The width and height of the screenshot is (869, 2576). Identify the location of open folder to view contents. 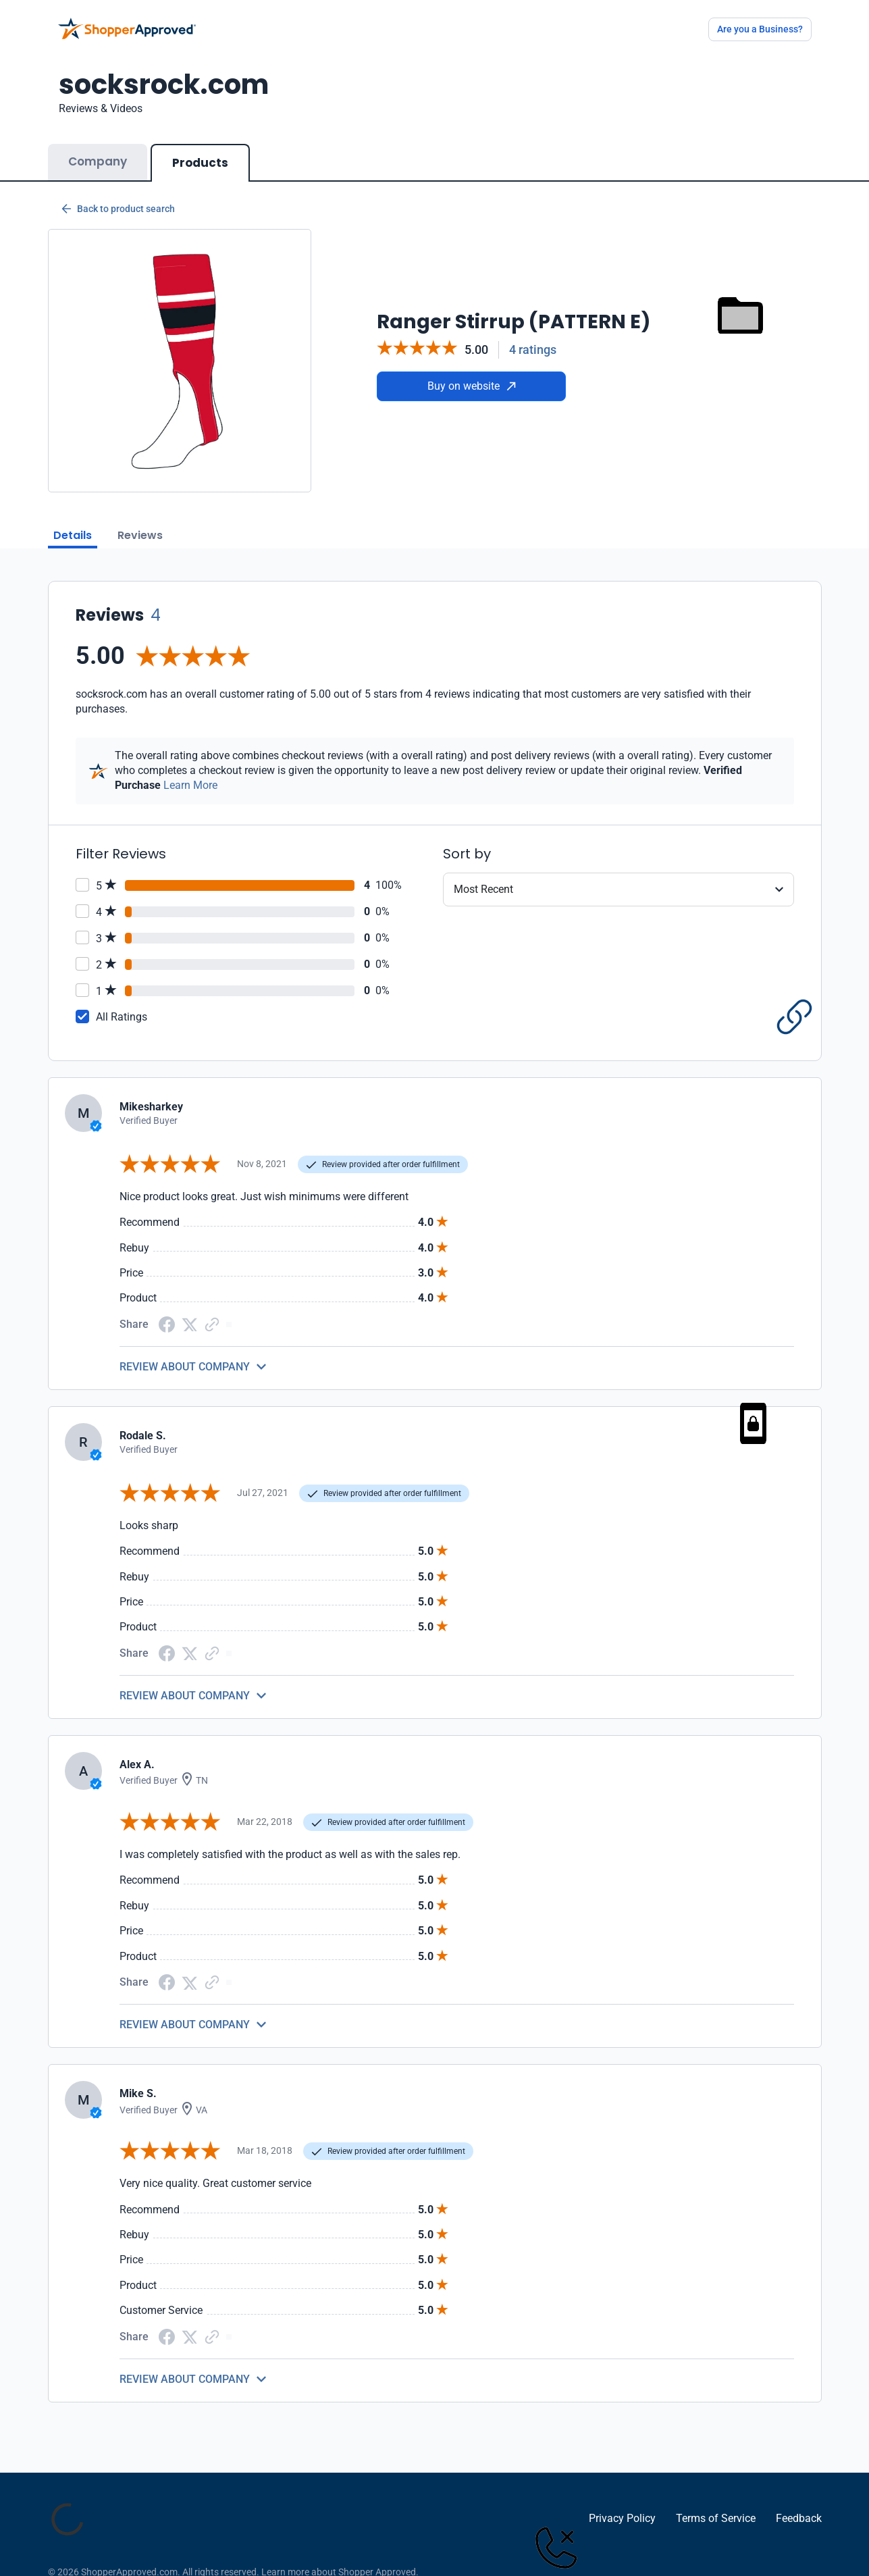
(740, 315).